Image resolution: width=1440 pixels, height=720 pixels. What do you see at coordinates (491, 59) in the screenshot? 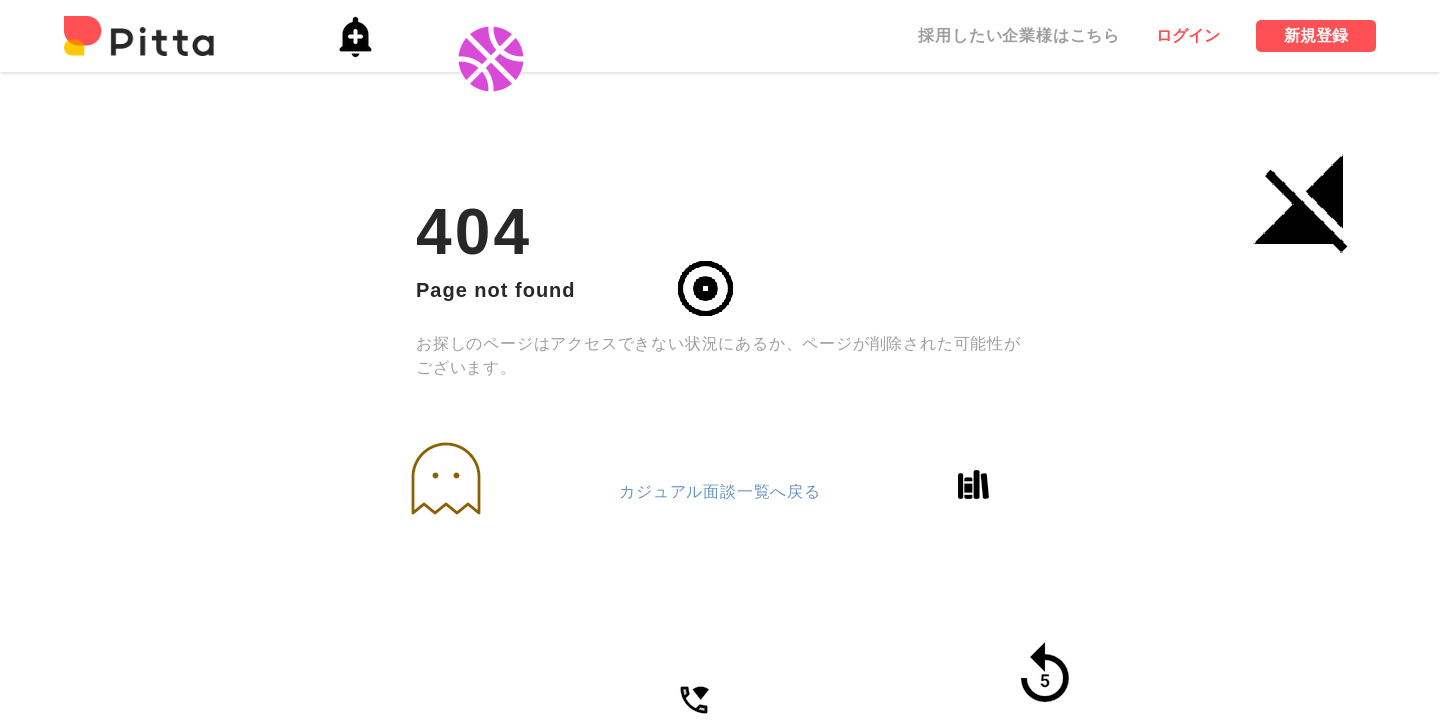
I see `access sports or basketball-related content` at bounding box center [491, 59].